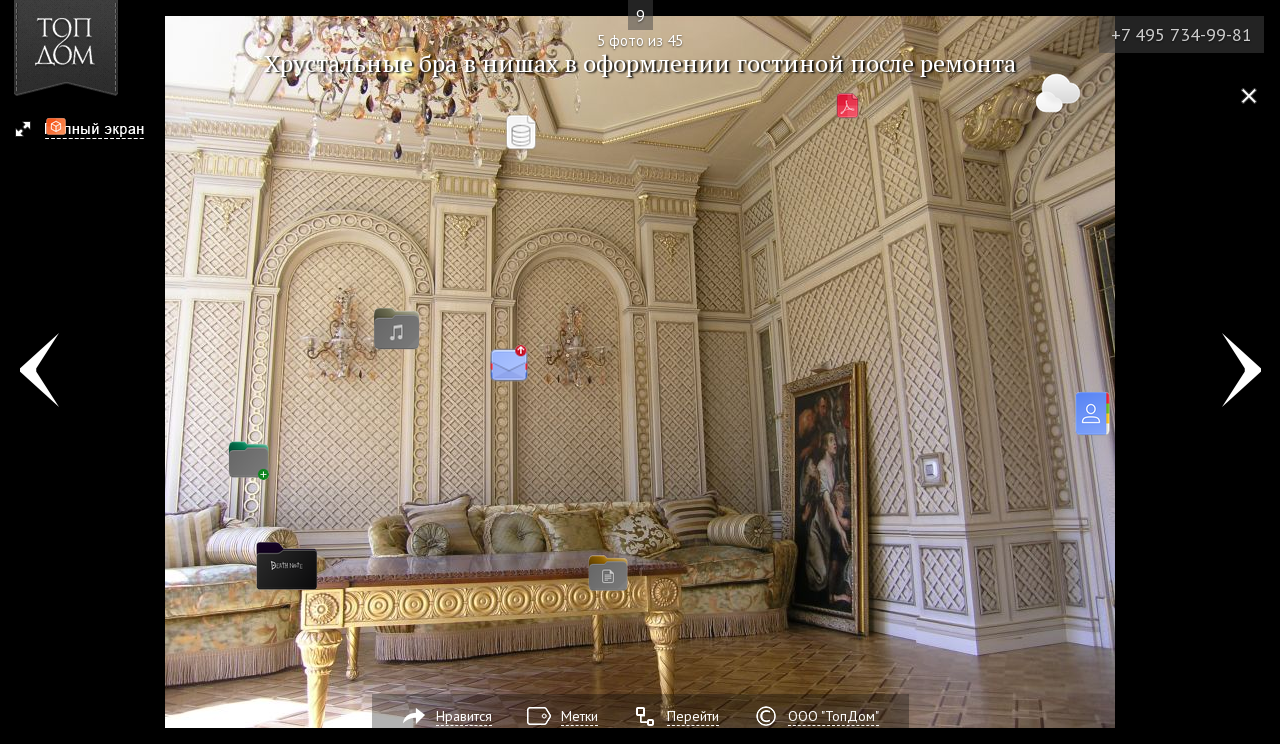 This screenshot has height=744, width=1280. What do you see at coordinates (396, 328) in the screenshot?
I see `open your music folder` at bounding box center [396, 328].